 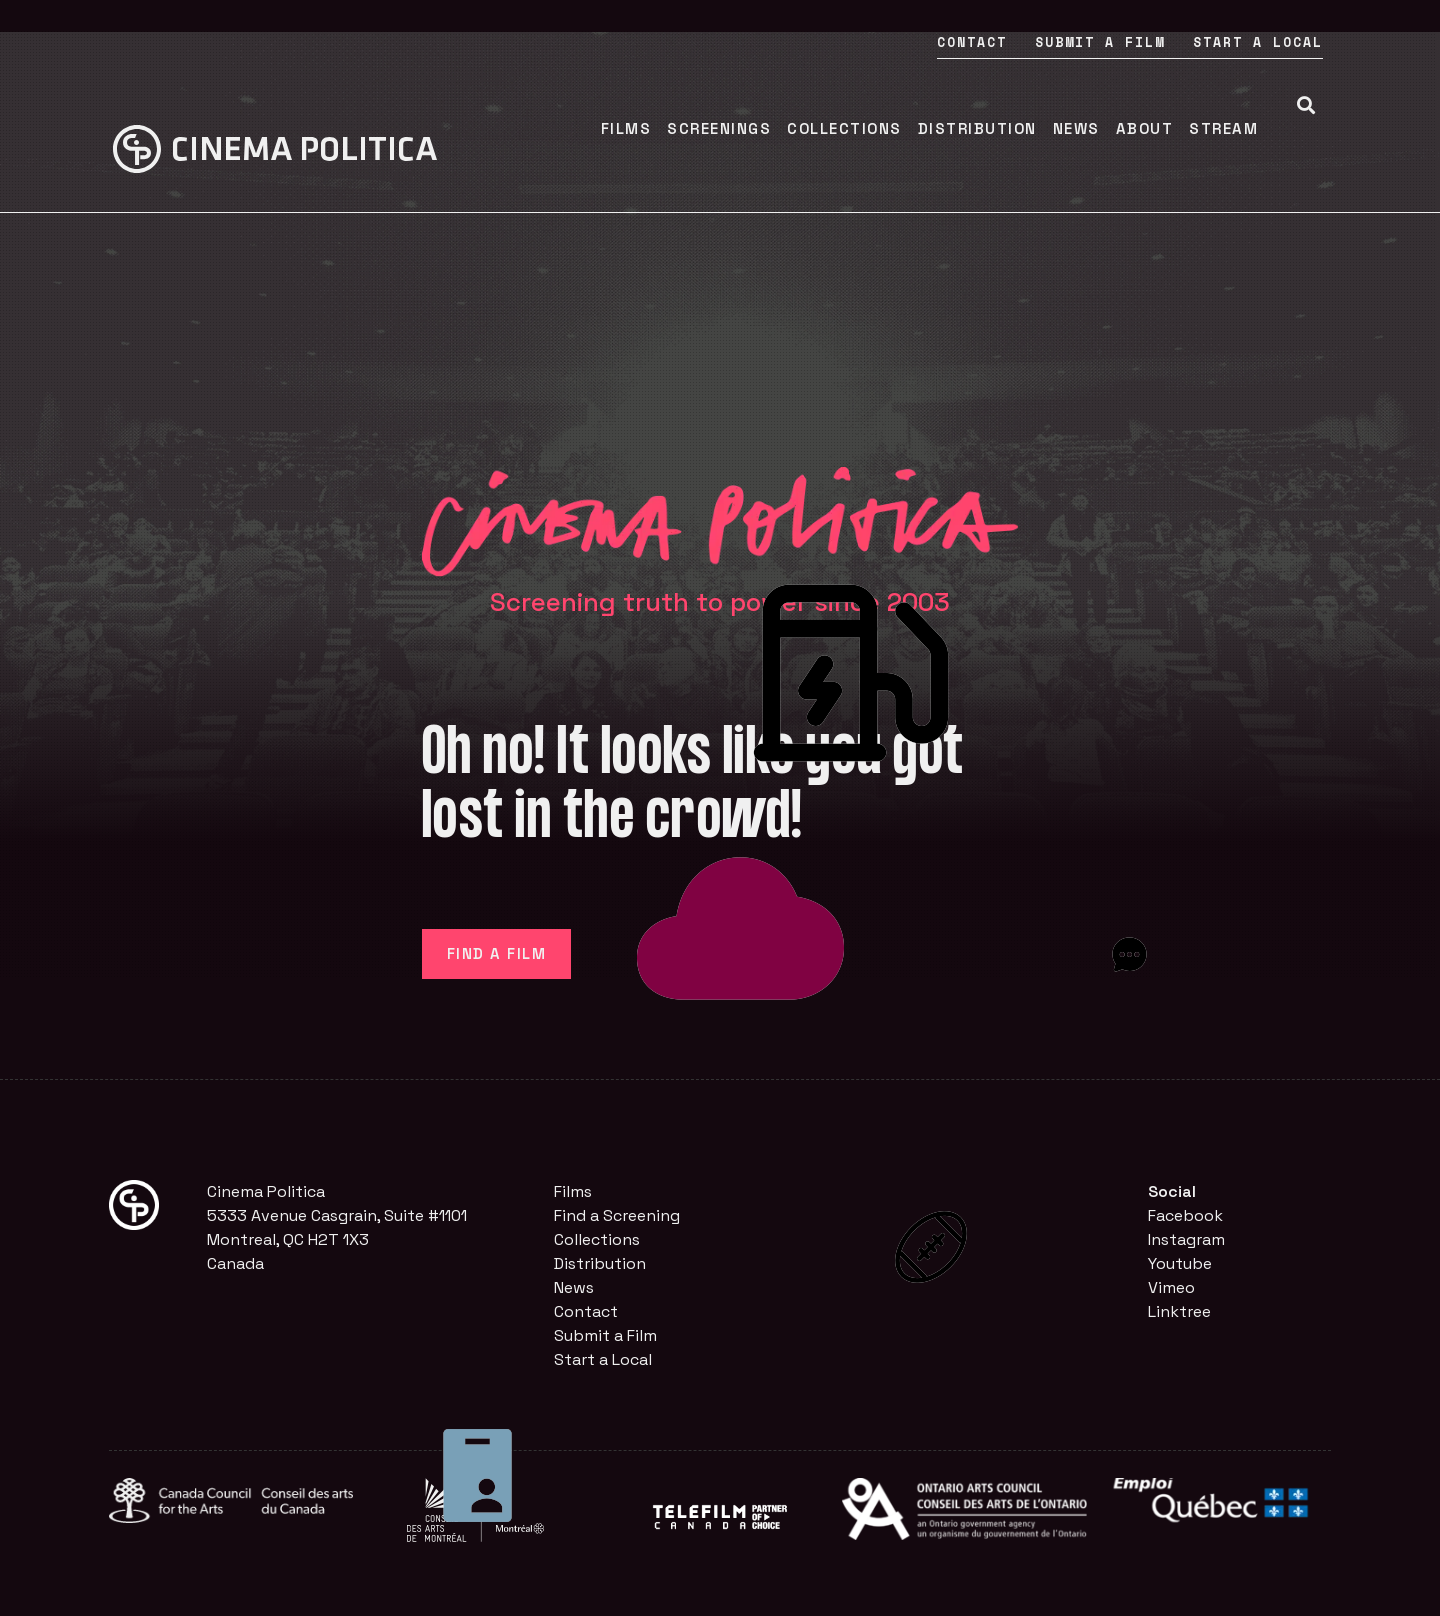 What do you see at coordinates (931, 1247) in the screenshot?
I see `view sports scores or updates` at bounding box center [931, 1247].